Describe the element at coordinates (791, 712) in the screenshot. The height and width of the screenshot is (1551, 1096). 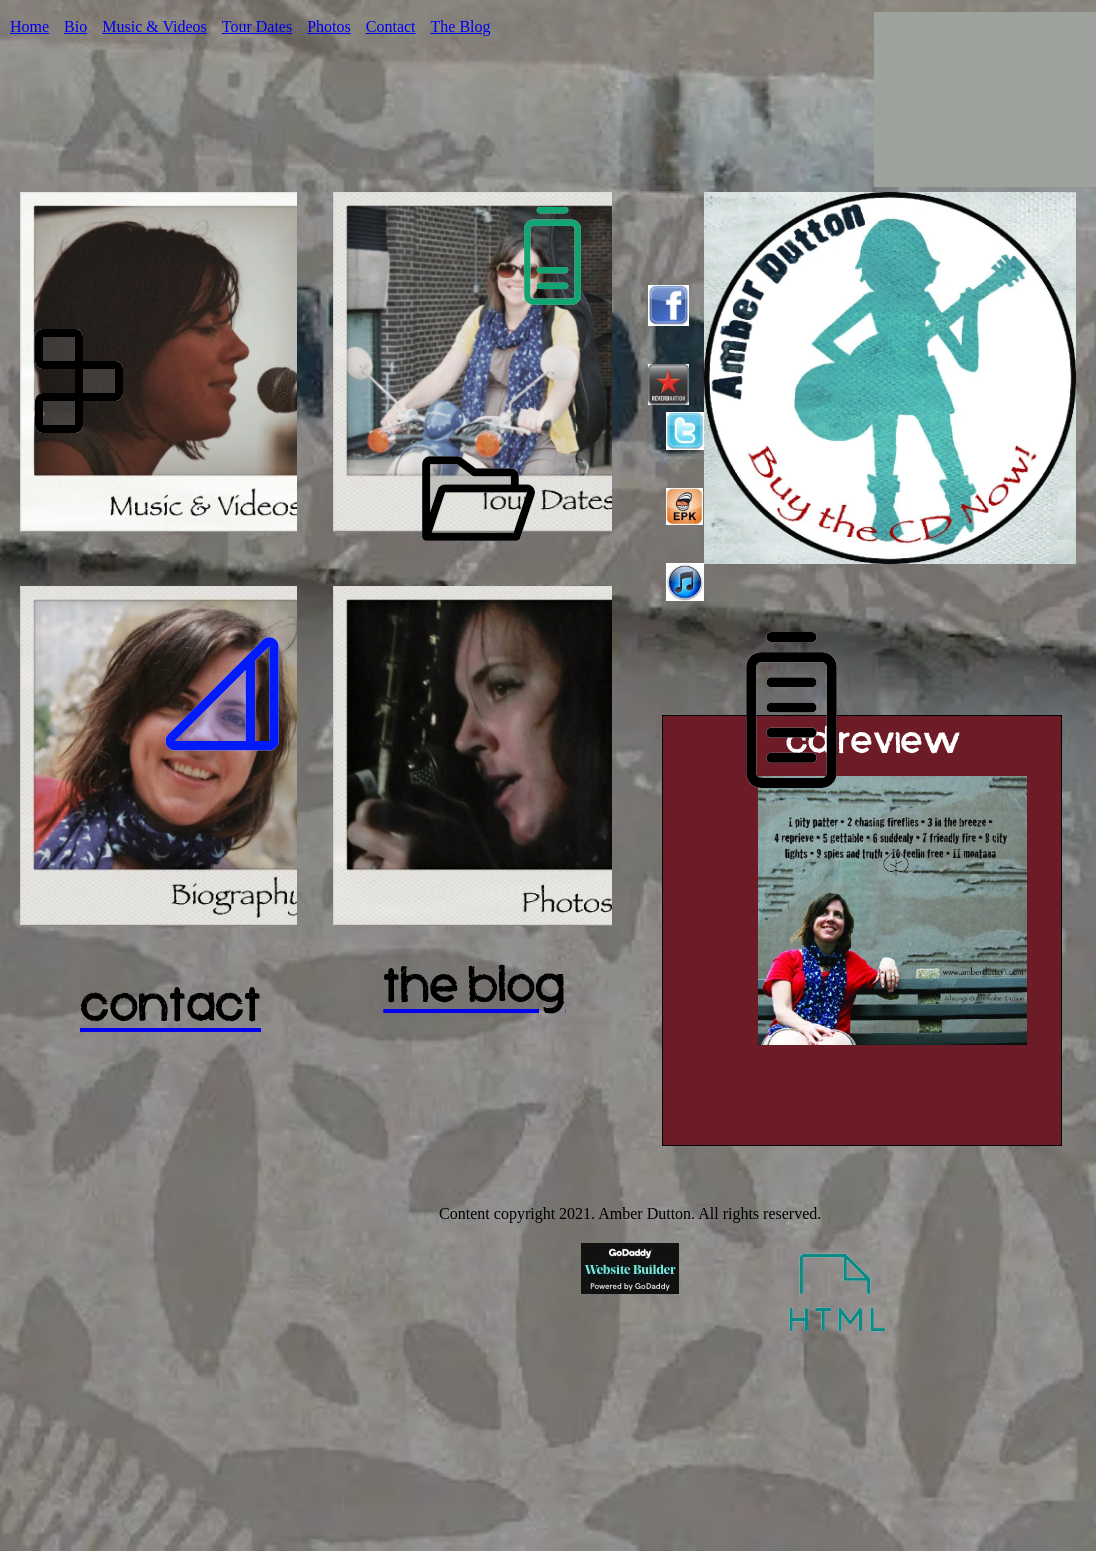
I see `battery fully charged` at that location.